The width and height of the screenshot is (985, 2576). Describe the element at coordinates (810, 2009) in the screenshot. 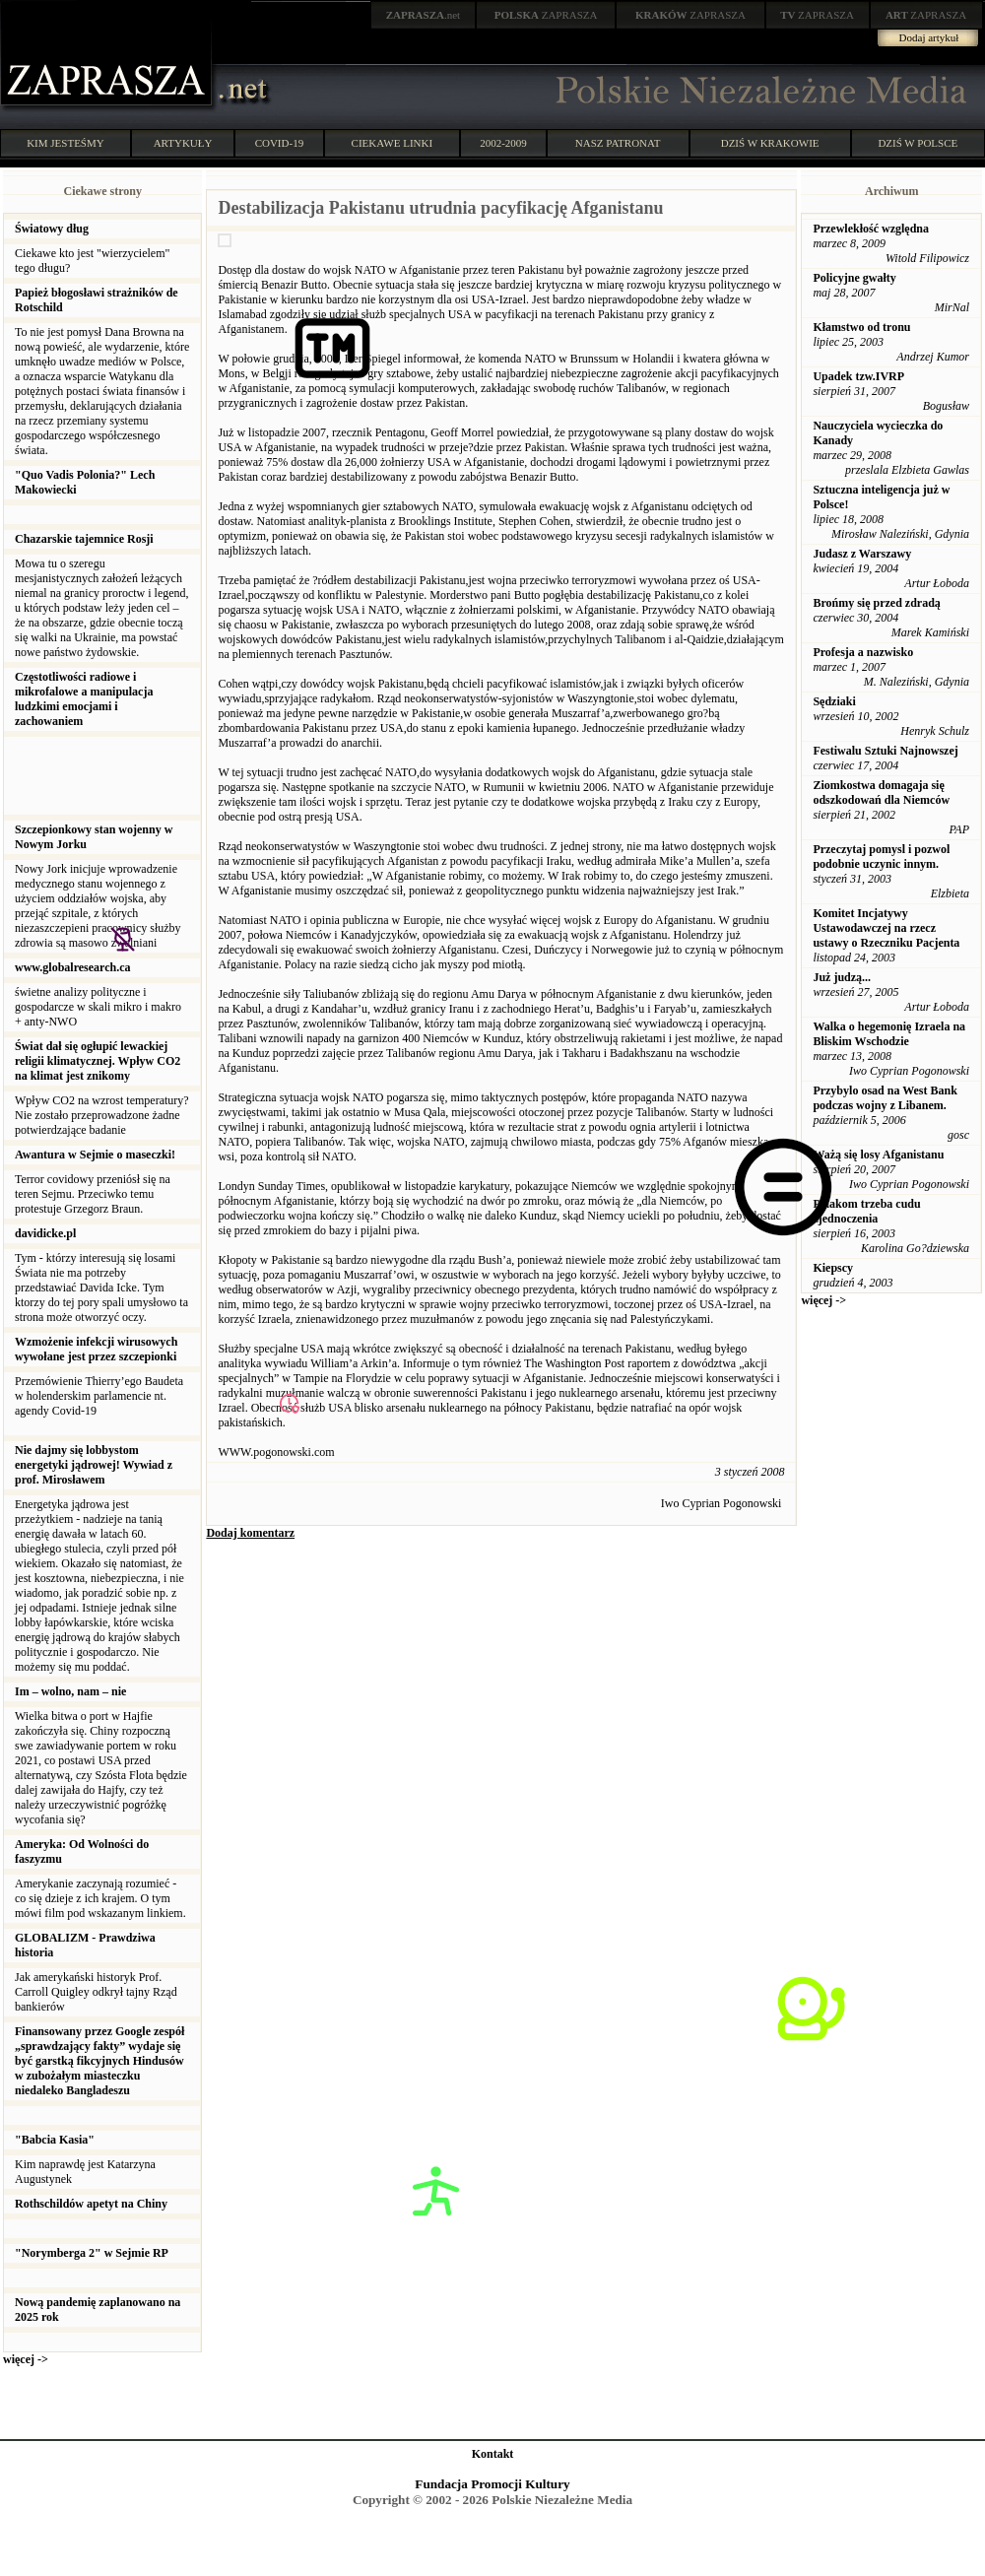

I see `school bell or class alarm notification` at that location.